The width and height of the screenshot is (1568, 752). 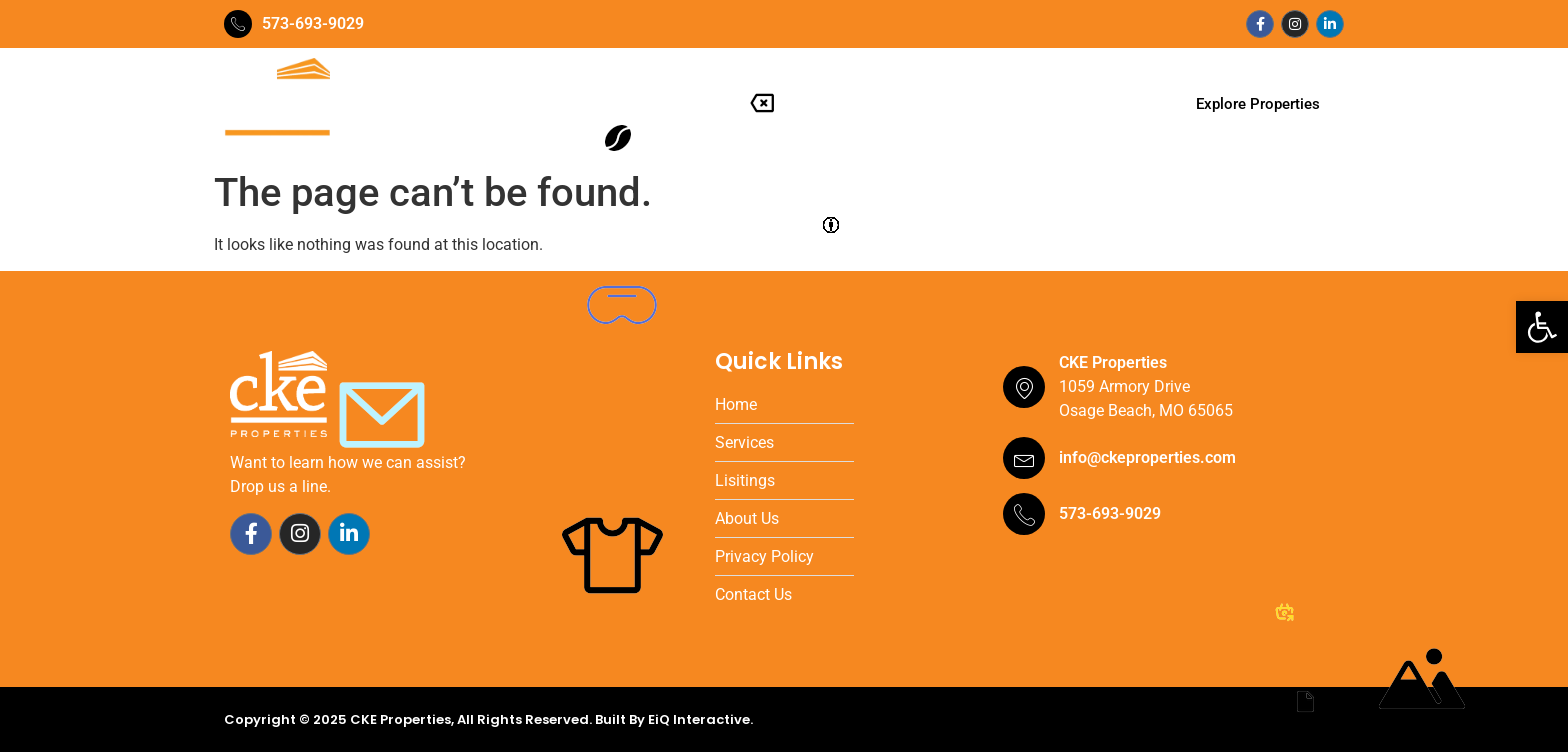 I want to click on browse coffee shops or cafés nearby, so click(x=618, y=138).